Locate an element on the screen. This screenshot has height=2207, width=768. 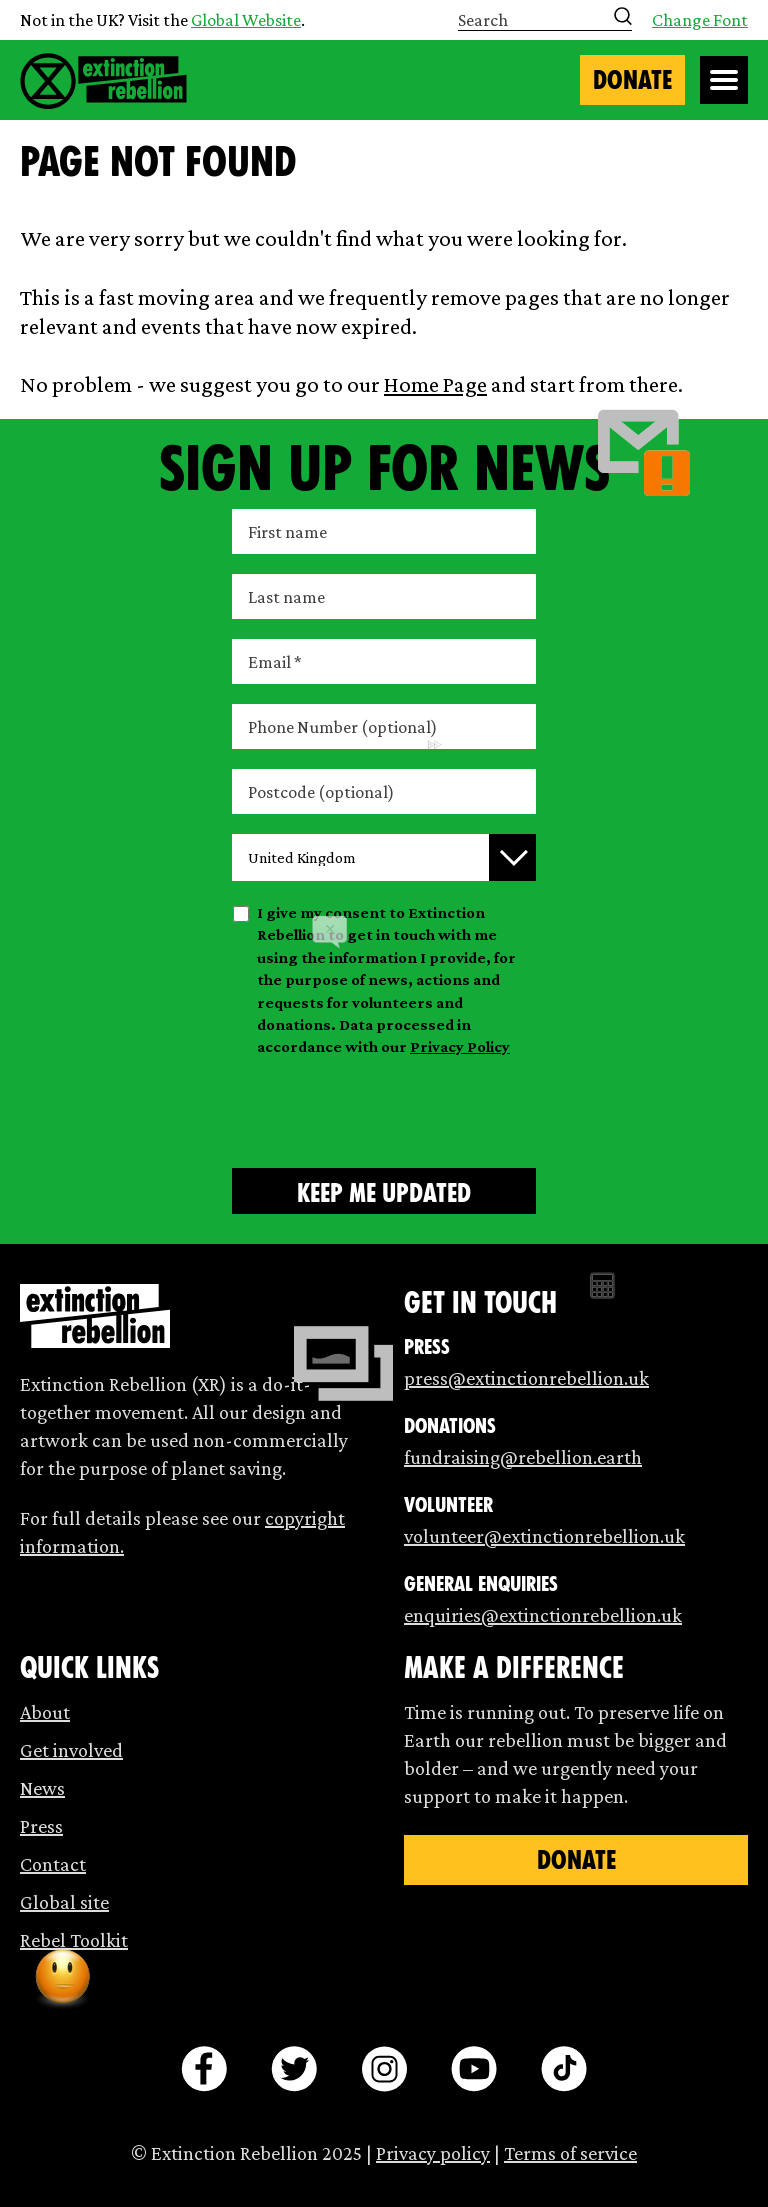
indicates a user is offline or unavailable is located at coordinates (330, 932).